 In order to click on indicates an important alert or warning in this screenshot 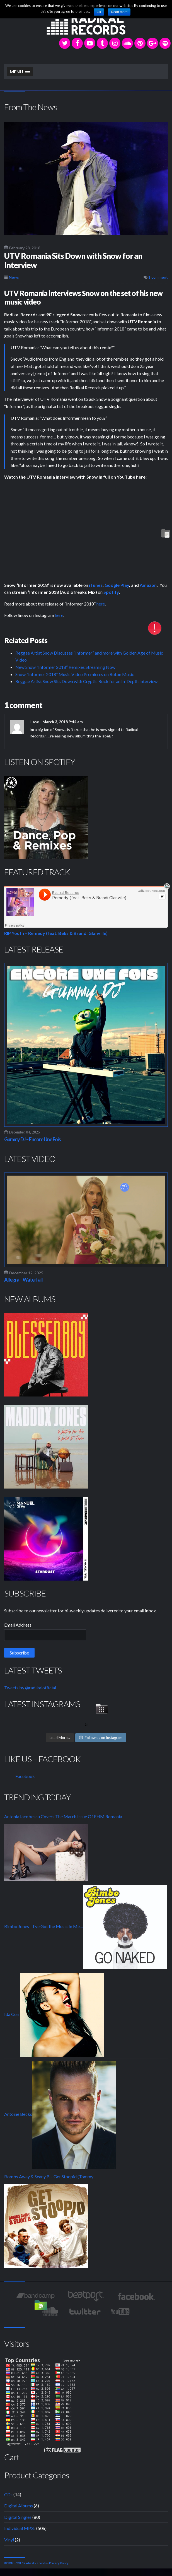, I will do `click(155, 628)`.